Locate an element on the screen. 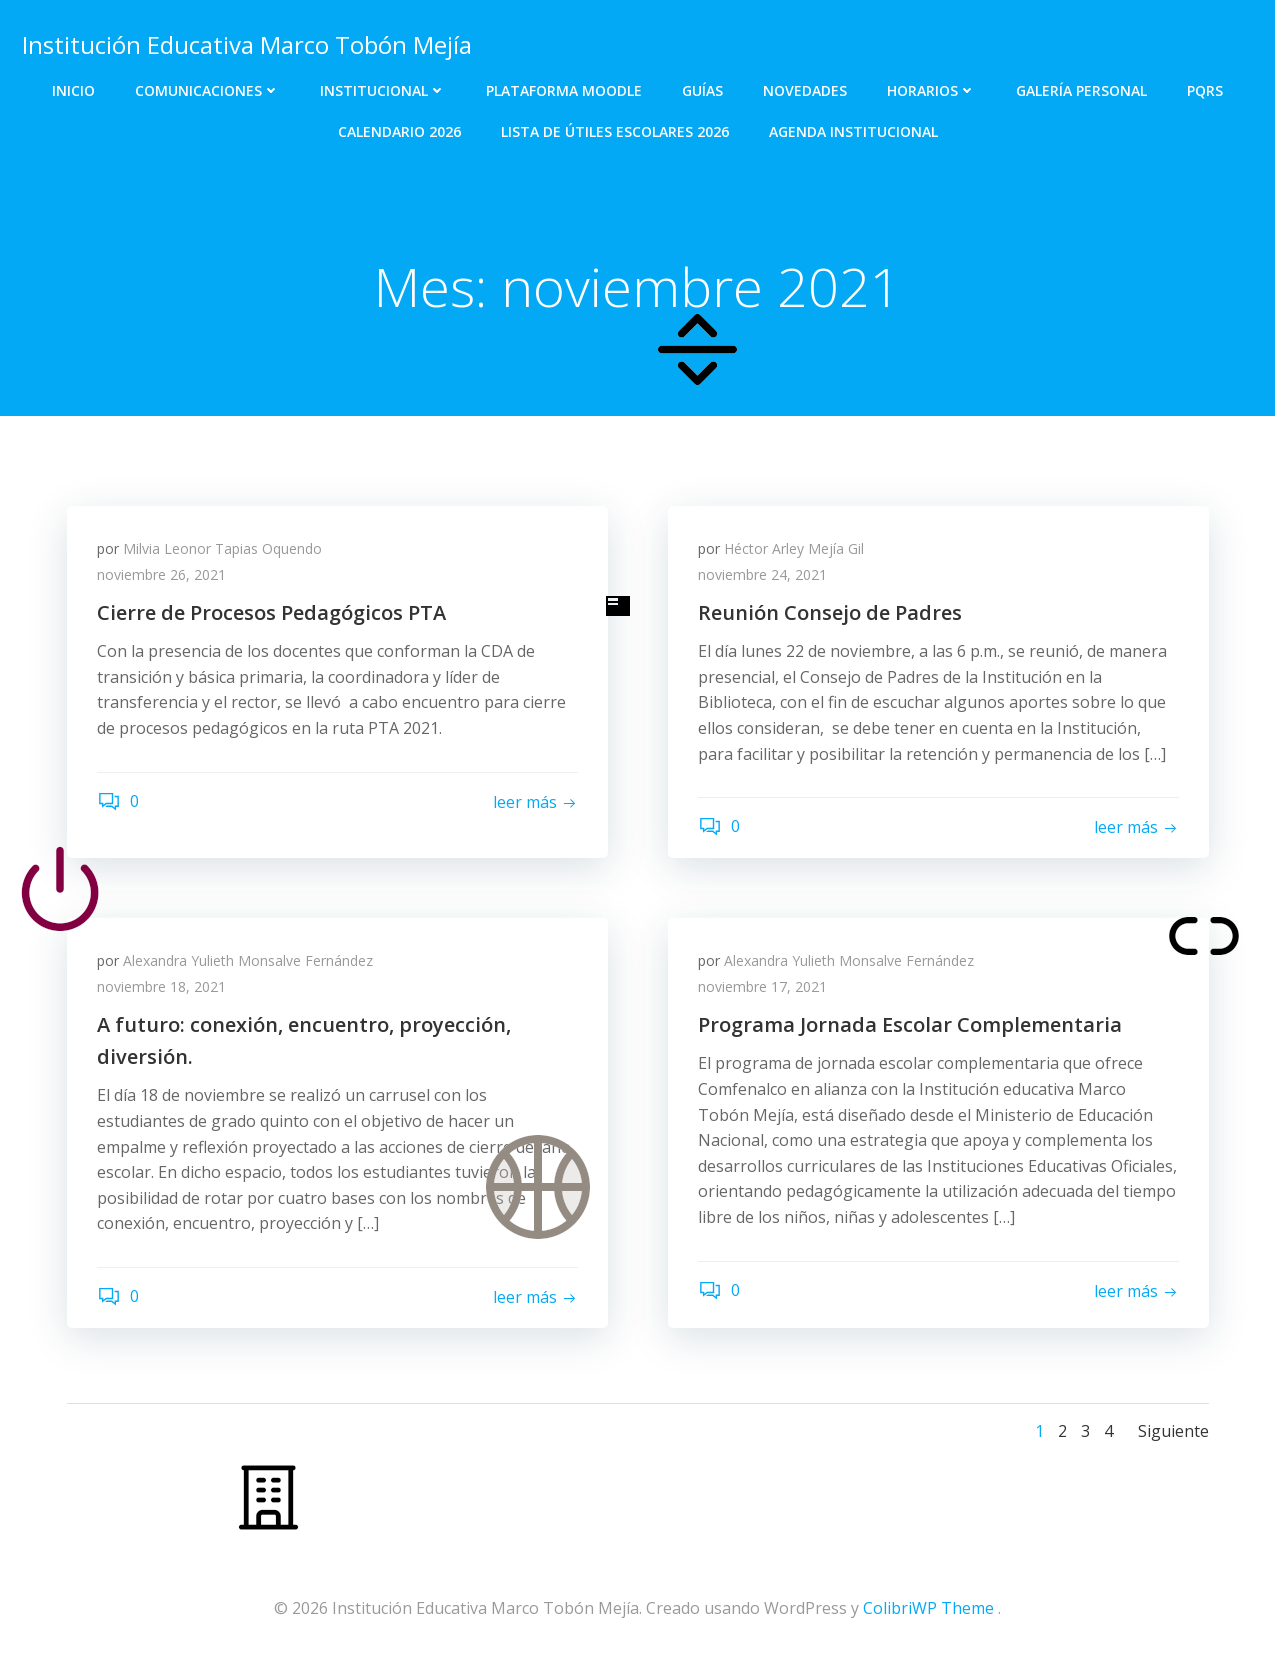 The image size is (1275, 1667). disconnect or unlink connected accounts is located at coordinates (1204, 936).